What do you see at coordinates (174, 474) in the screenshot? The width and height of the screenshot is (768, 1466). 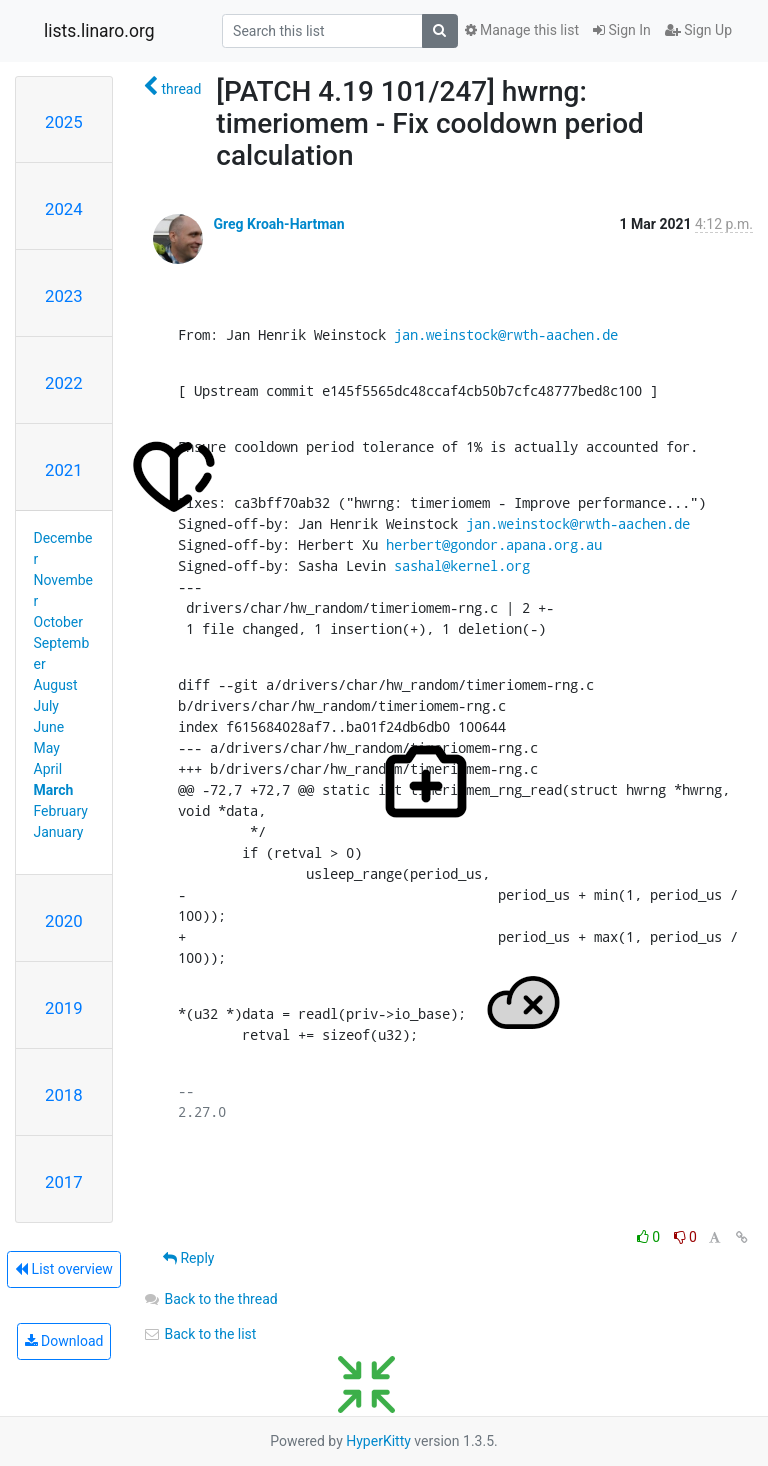 I see `indicates partial like or favorite status` at bounding box center [174, 474].